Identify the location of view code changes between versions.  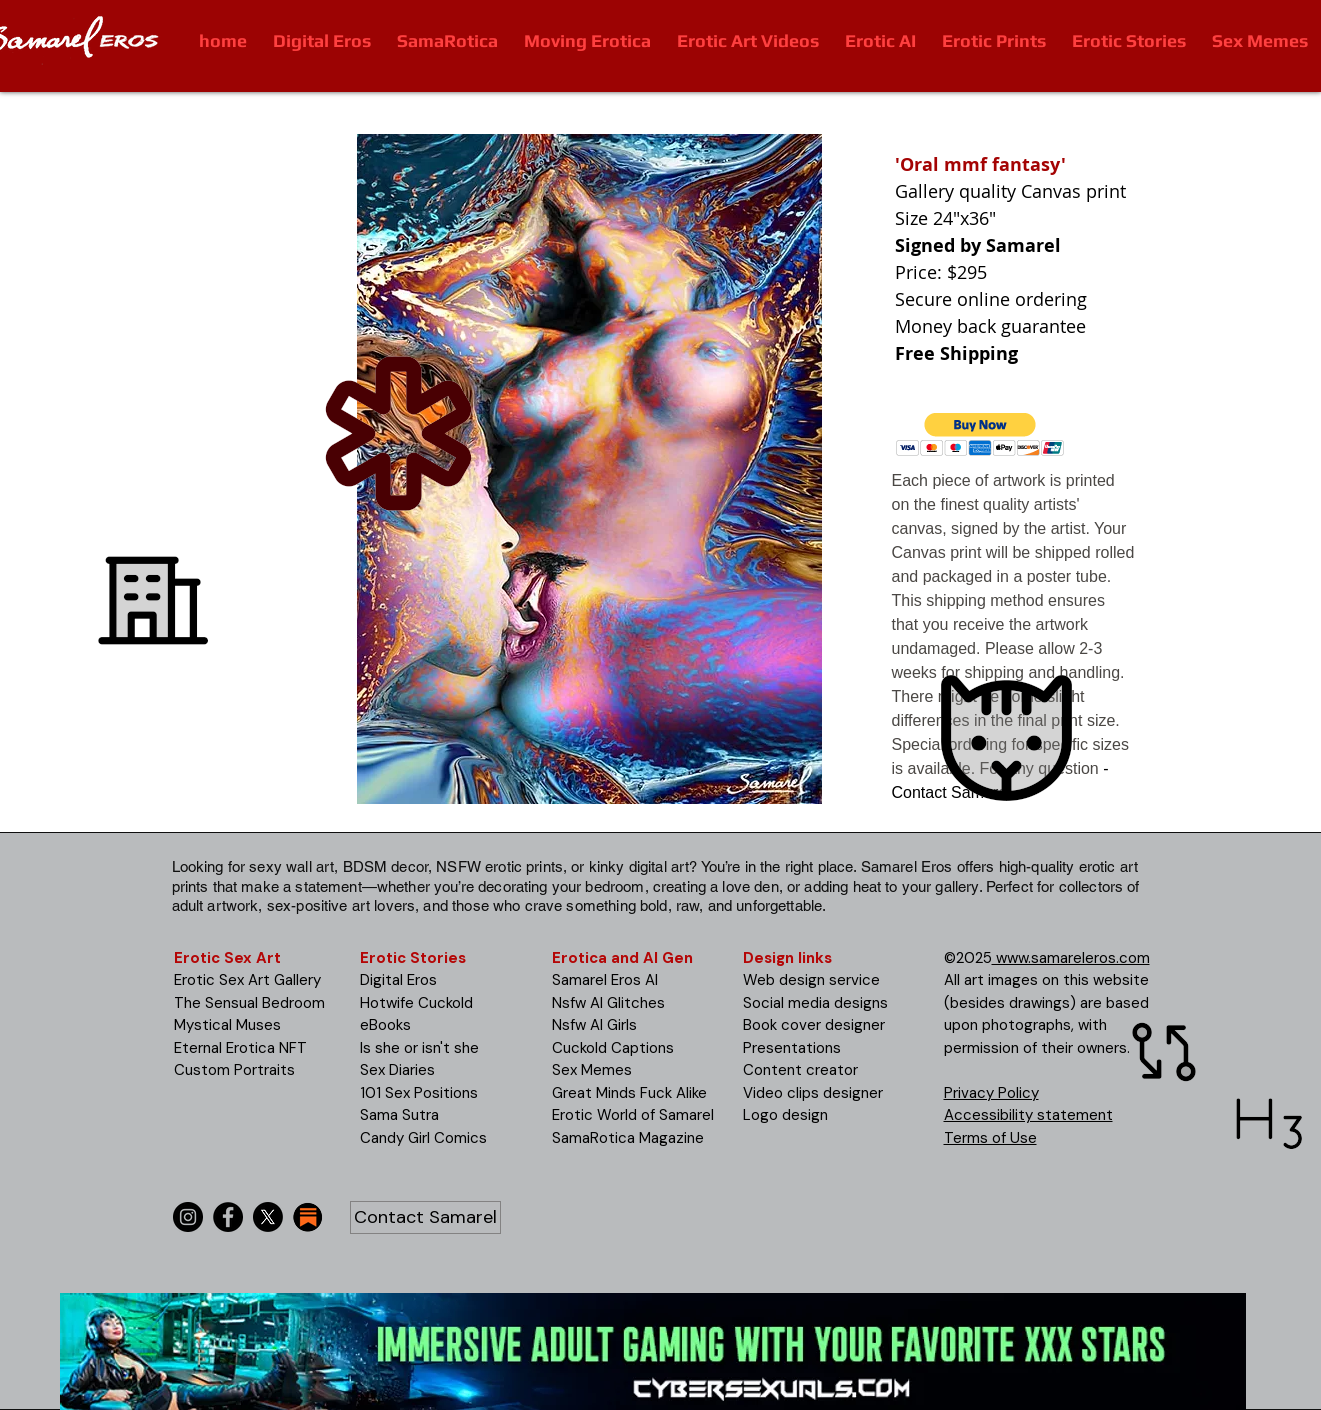
(1164, 1052).